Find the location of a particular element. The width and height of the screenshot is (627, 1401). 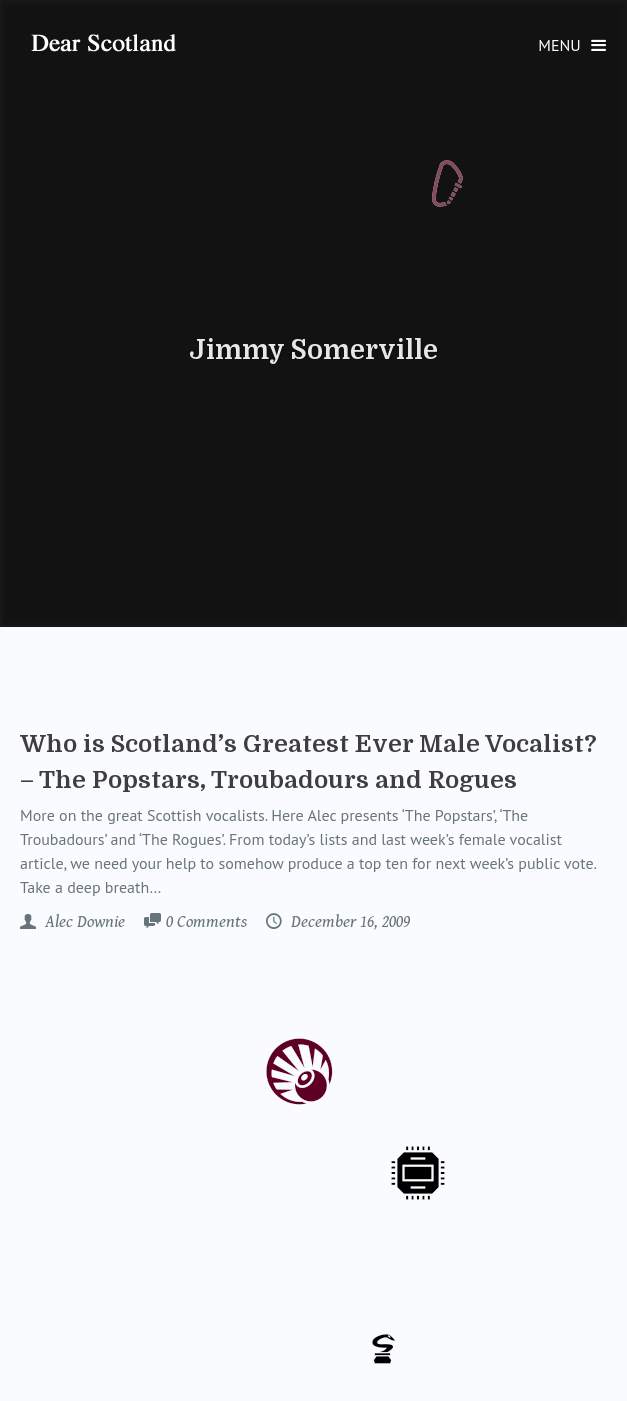

view system performance or CPU usage is located at coordinates (418, 1173).